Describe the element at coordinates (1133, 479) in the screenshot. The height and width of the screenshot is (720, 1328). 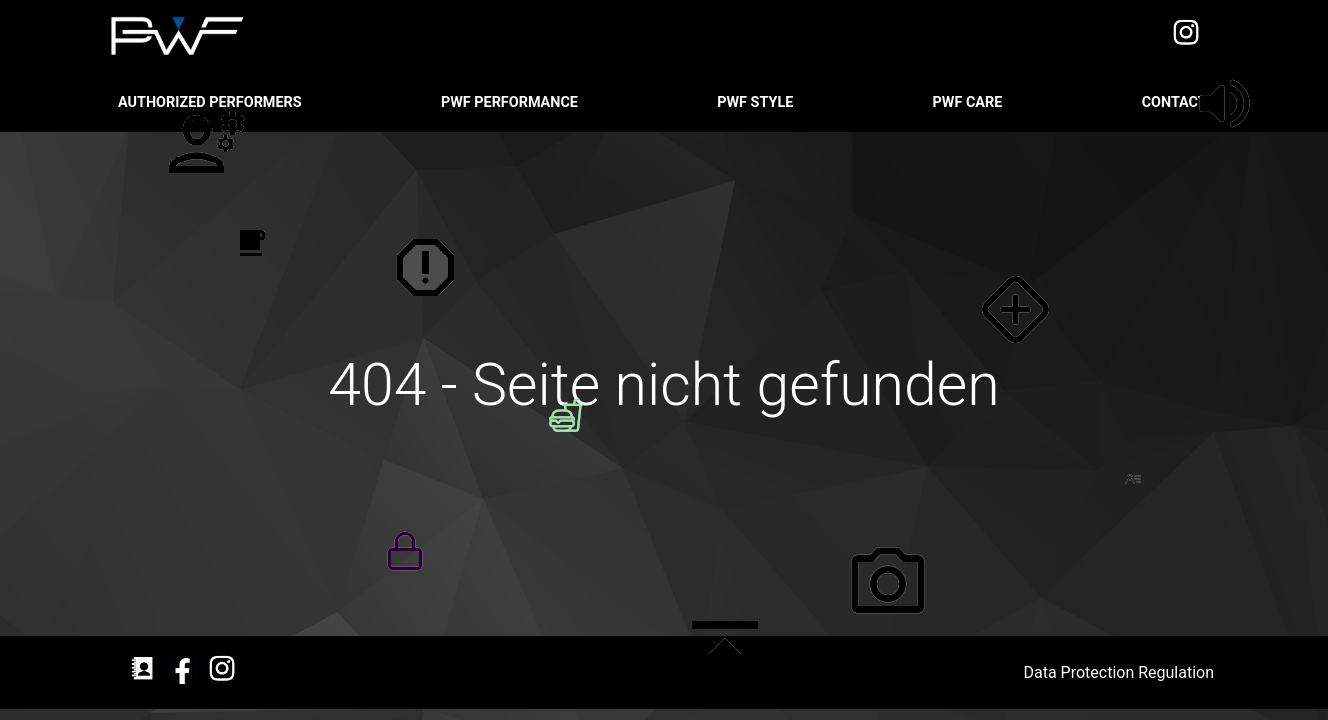
I see `view user directory or contact list` at that location.